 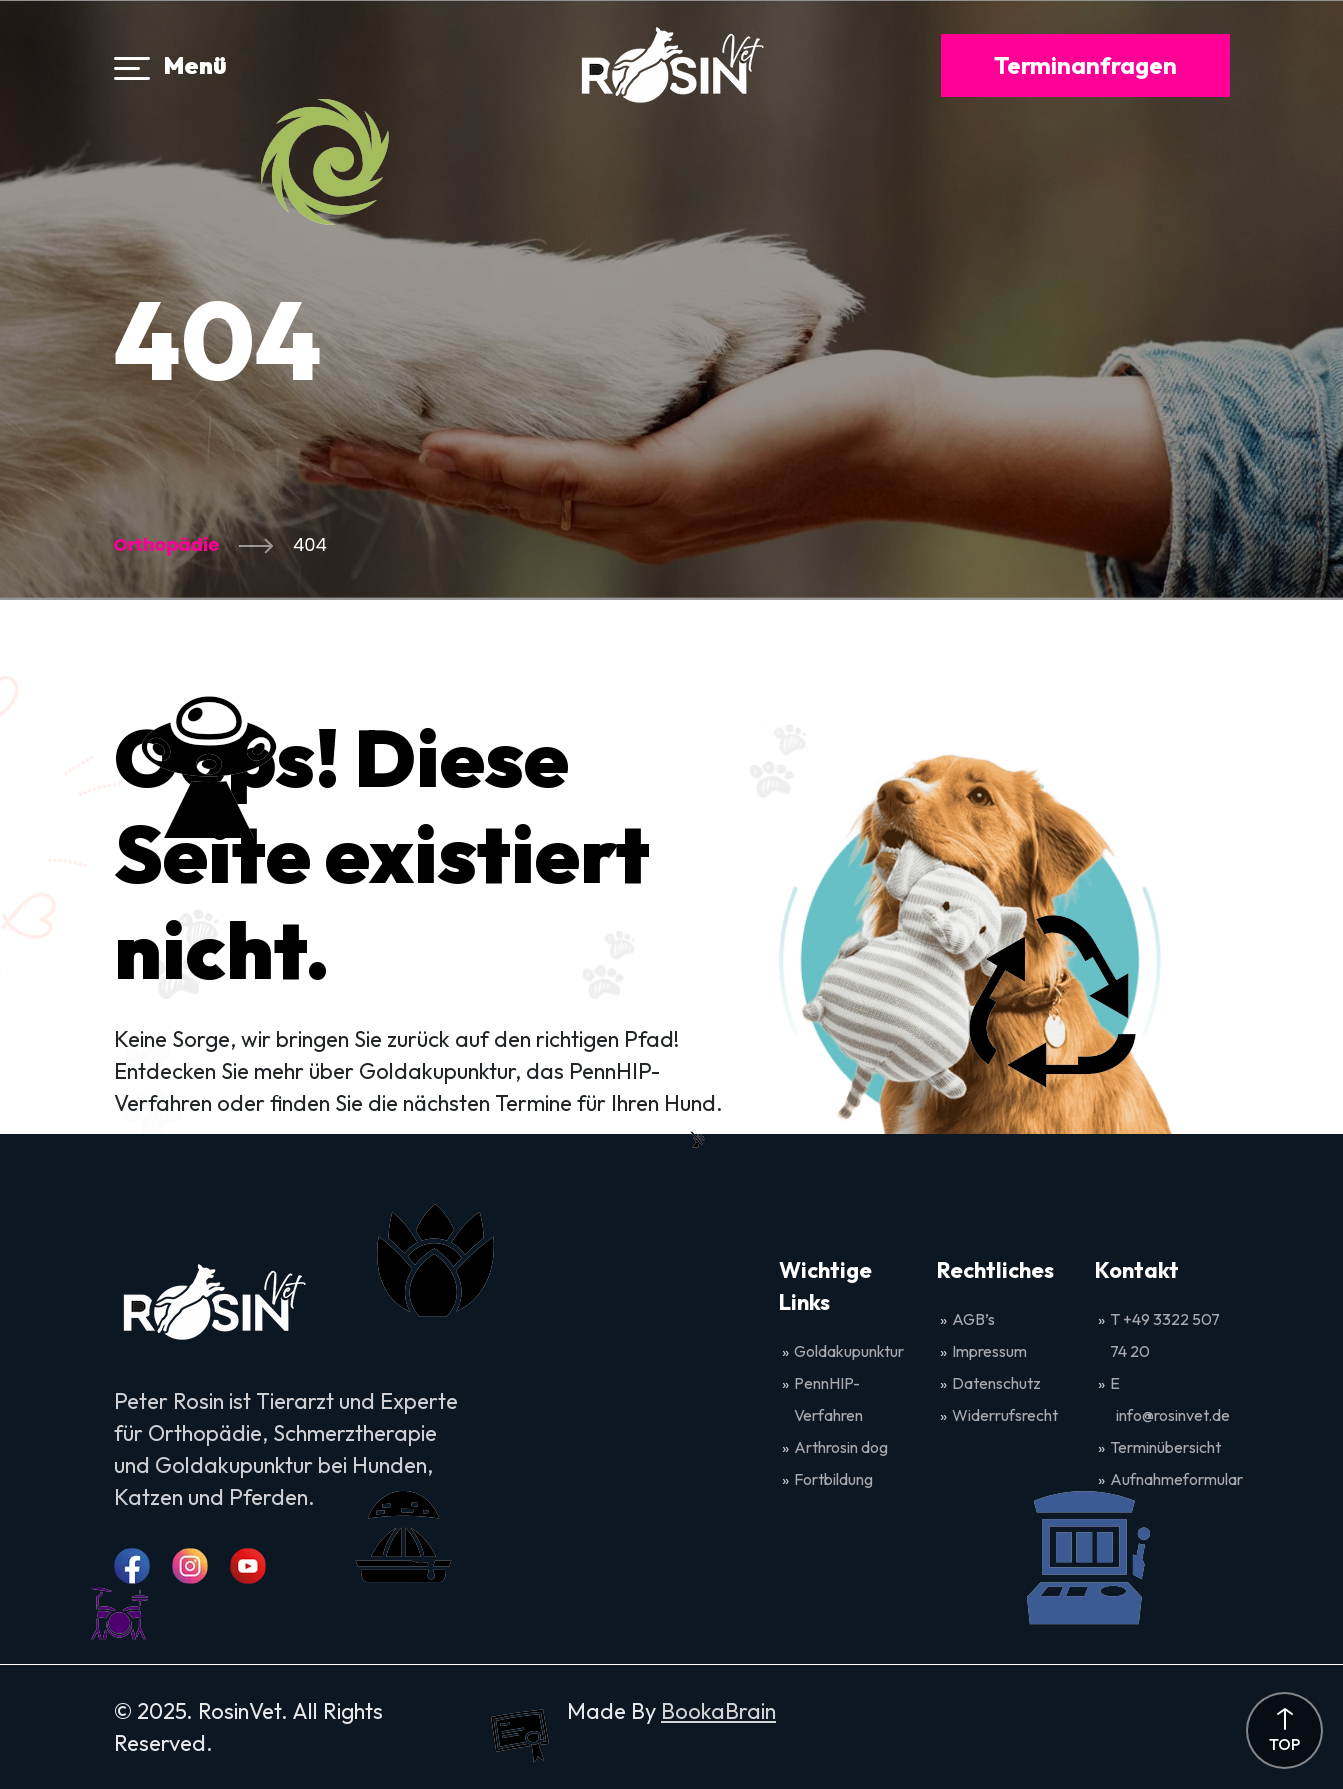 I want to click on access sci-fi or space-themed games, so click(x=209, y=768).